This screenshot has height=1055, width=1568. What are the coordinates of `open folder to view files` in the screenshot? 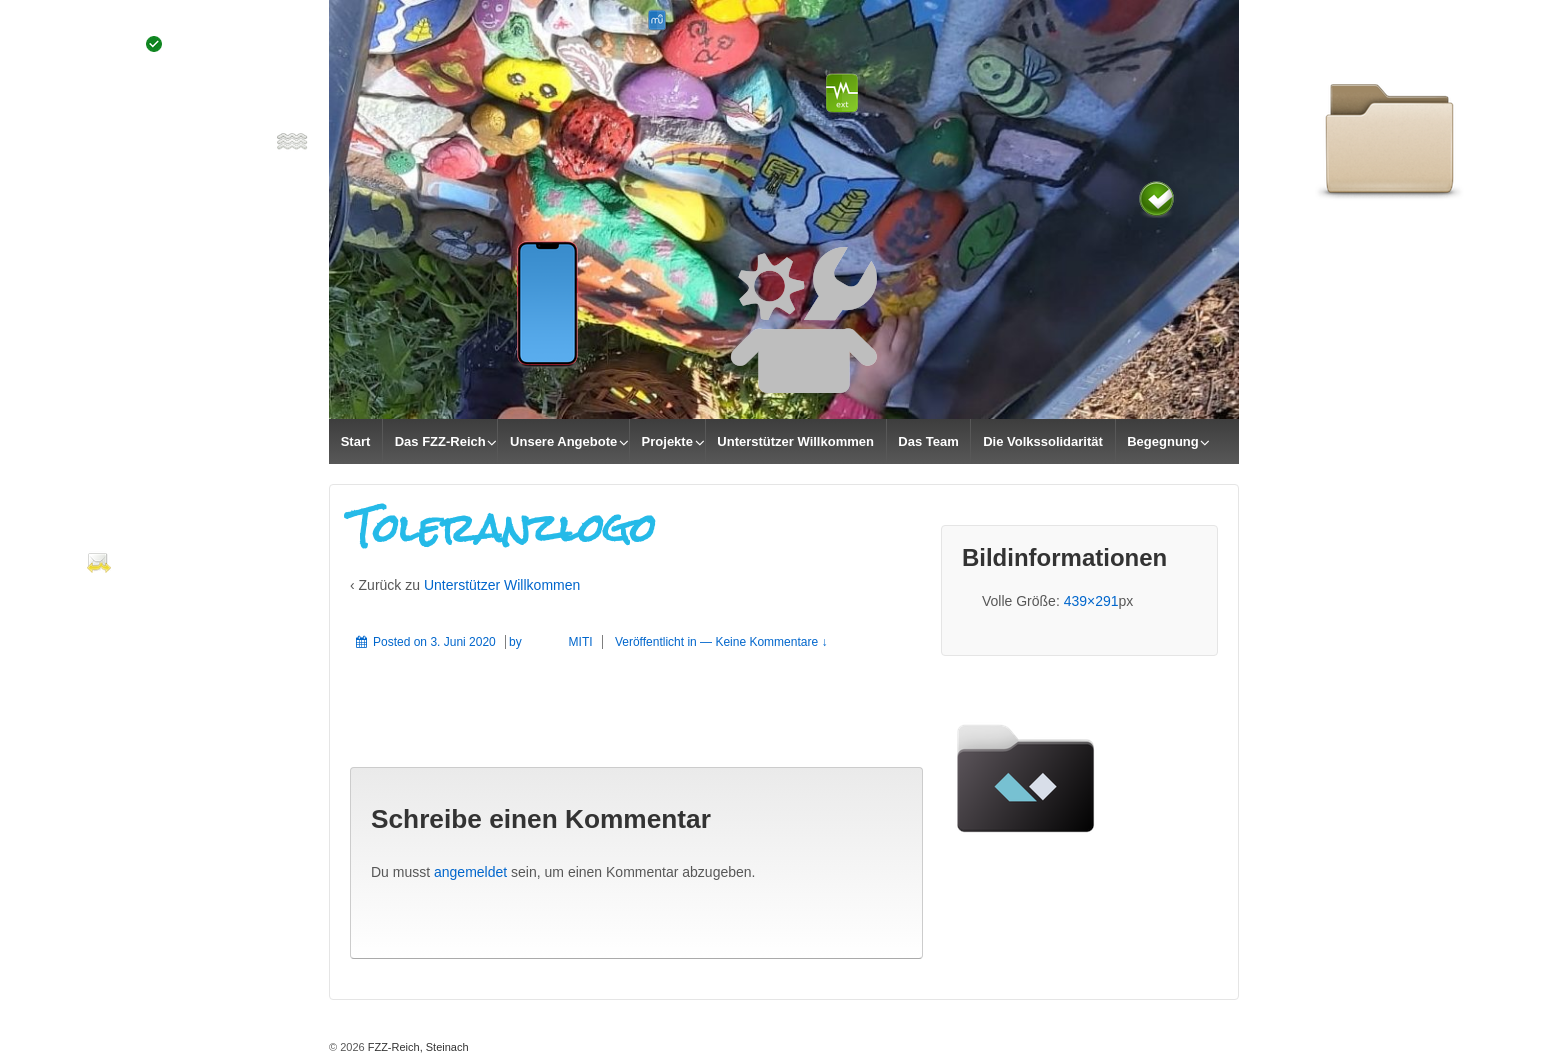 It's located at (1389, 145).